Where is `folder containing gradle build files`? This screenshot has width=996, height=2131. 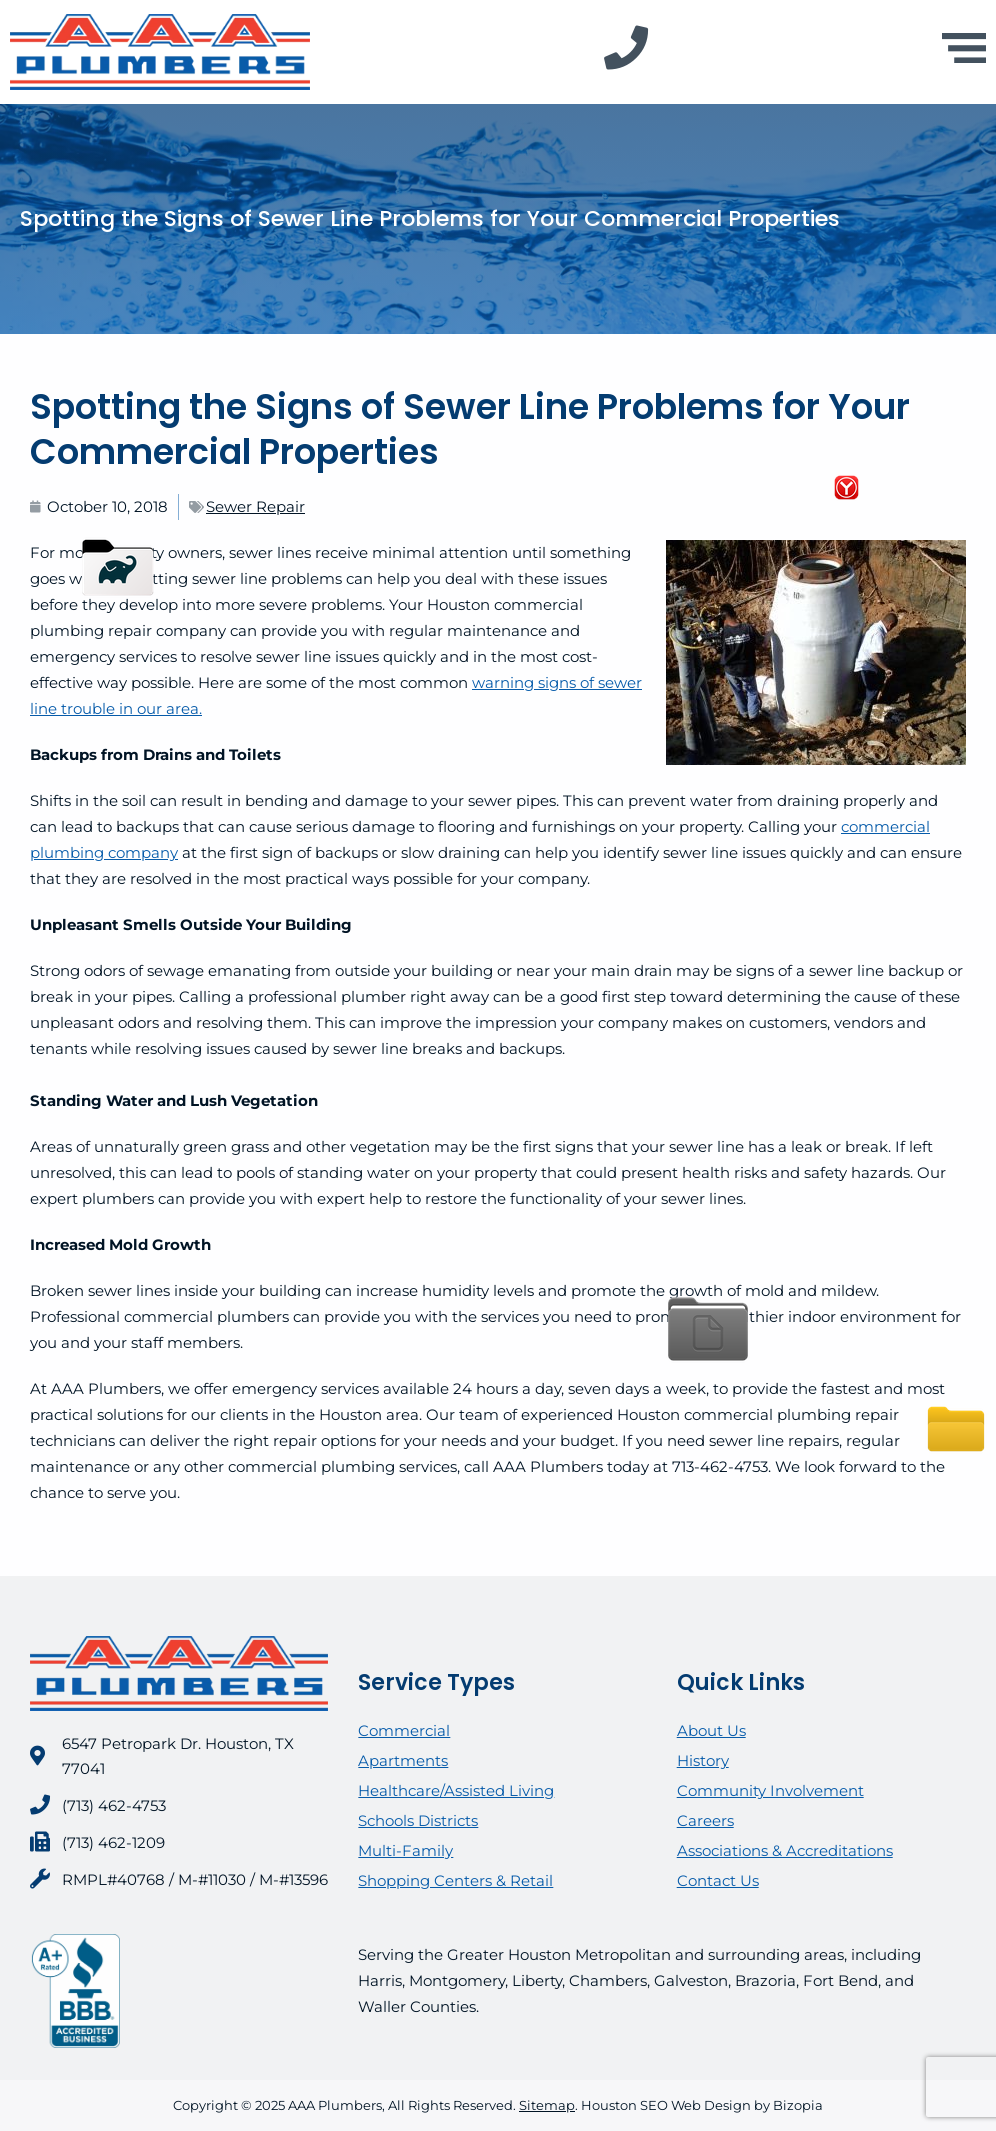 folder containing gradle build files is located at coordinates (117, 569).